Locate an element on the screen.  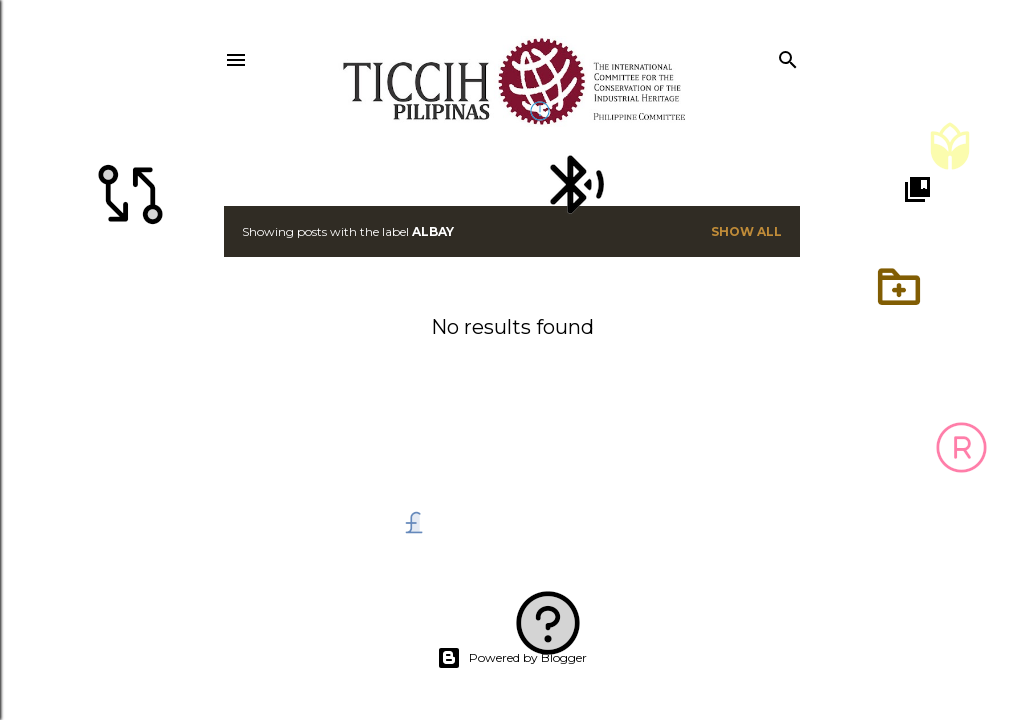
view prices in british pounds is located at coordinates (415, 523).